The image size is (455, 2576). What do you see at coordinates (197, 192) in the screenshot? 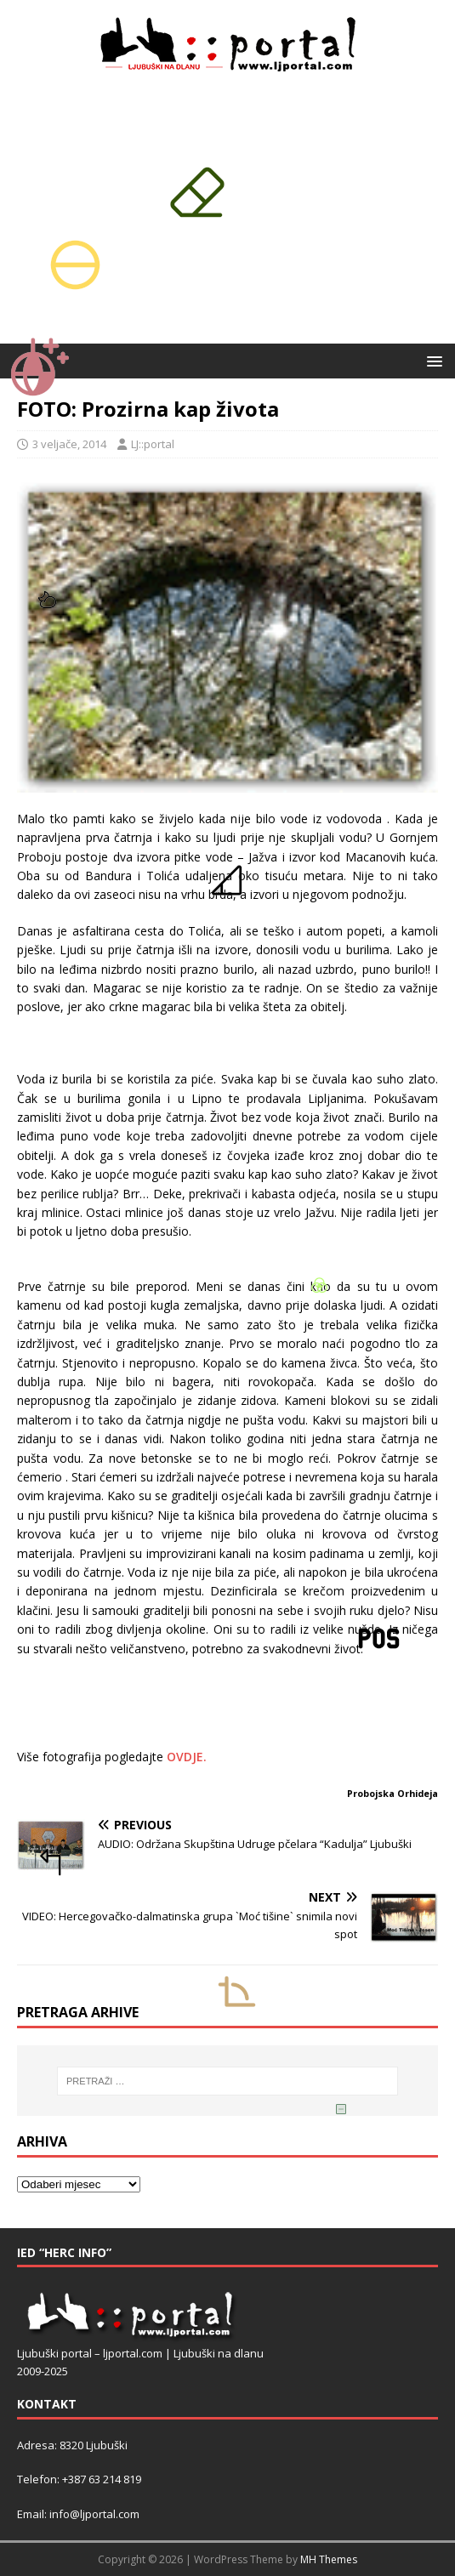
I see `erase or clear content` at bounding box center [197, 192].